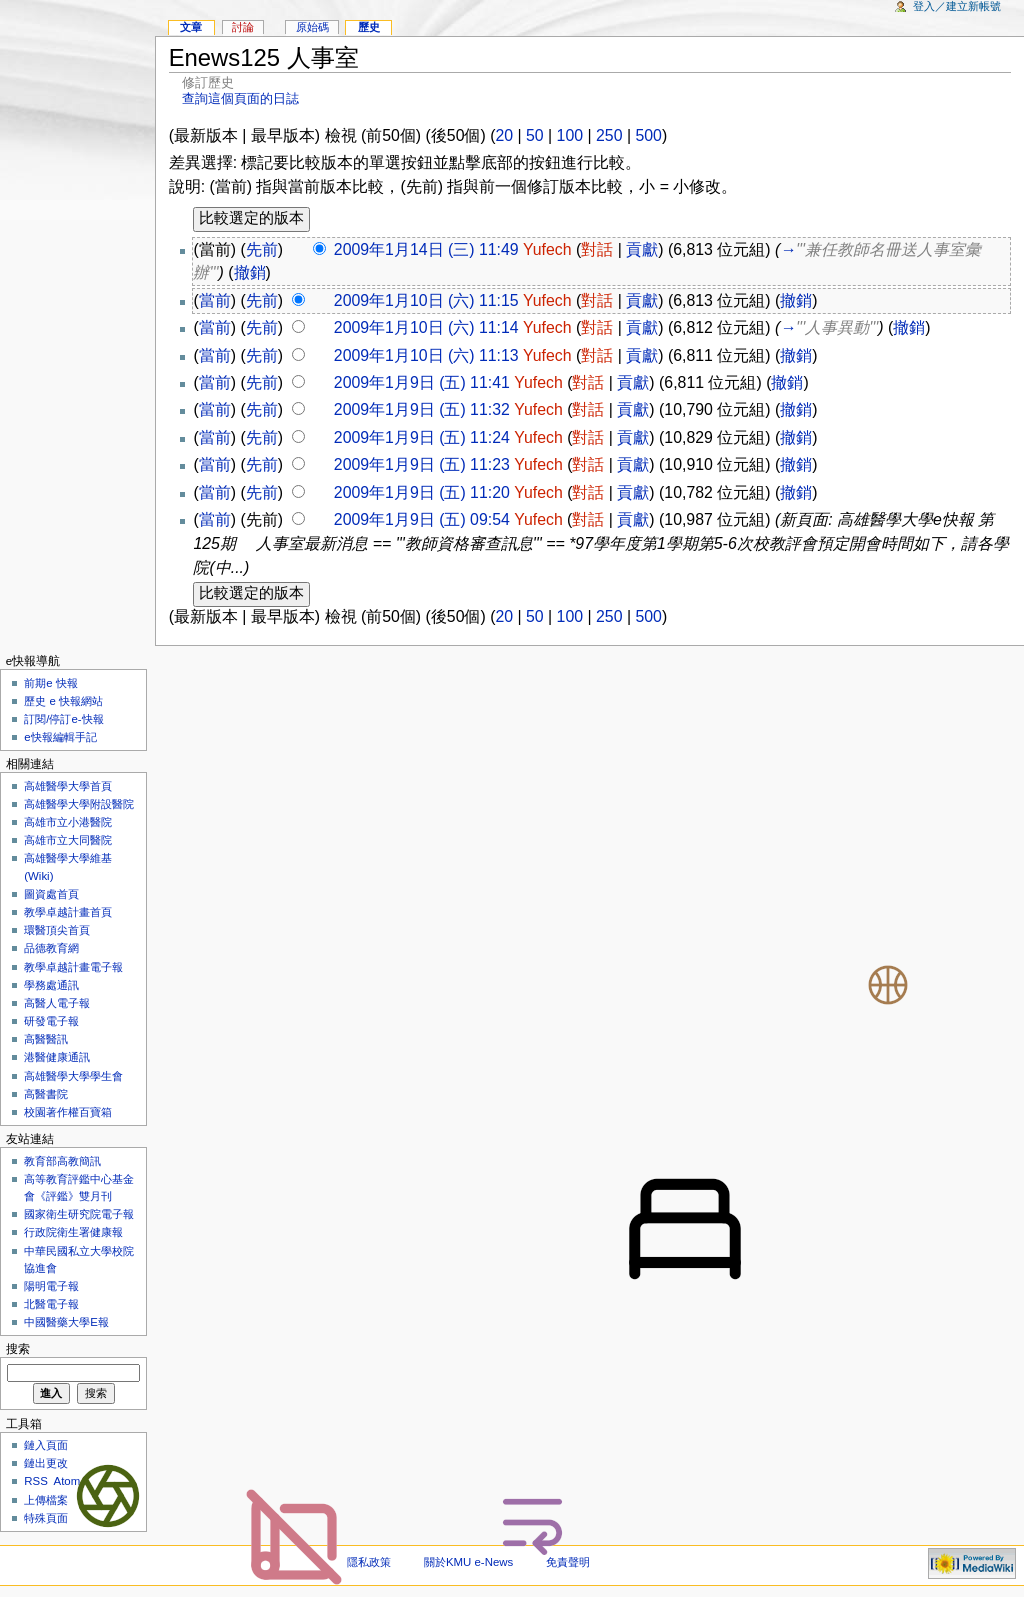  I want to click on toggle text wrapping in a document or code editor, so click(532, 1522).